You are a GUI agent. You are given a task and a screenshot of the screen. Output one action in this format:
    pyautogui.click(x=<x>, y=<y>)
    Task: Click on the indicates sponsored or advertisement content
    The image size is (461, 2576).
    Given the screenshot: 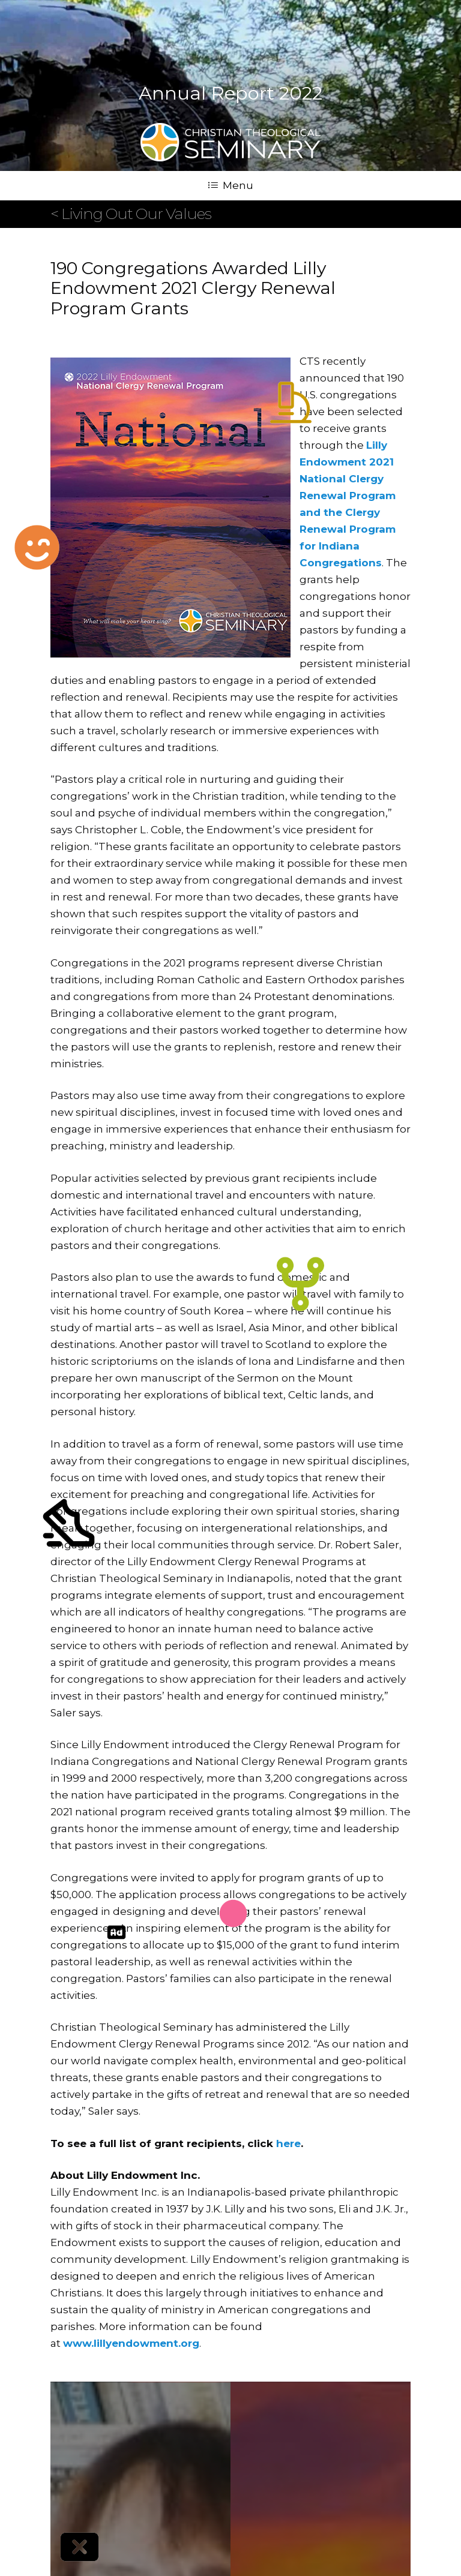 What is the action you would take?
    pyautogui.click(x=116, y=1932)
    